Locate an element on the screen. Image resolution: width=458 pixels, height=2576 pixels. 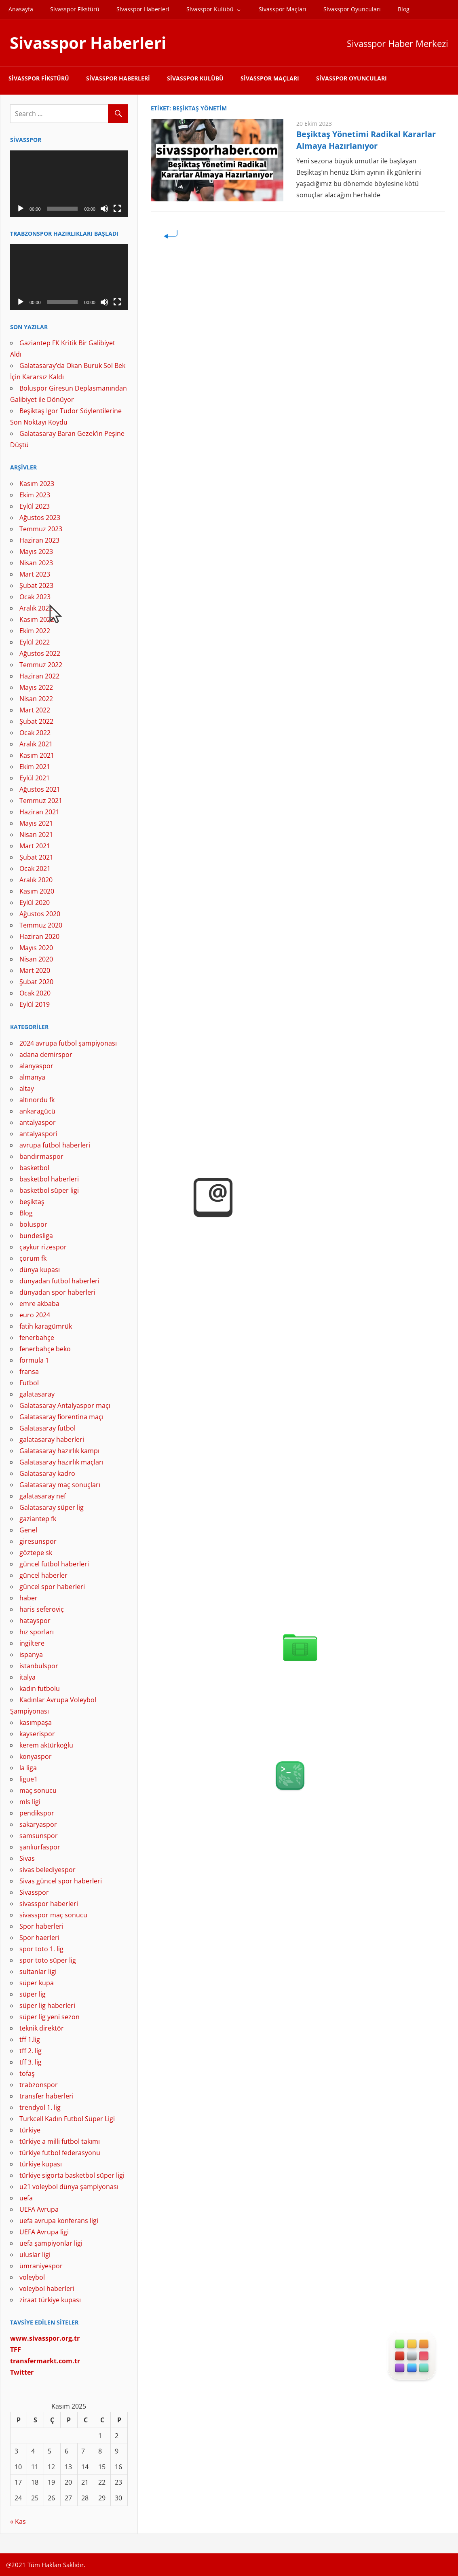
cursor or pointer indicator is located at coordinates (56, 613).